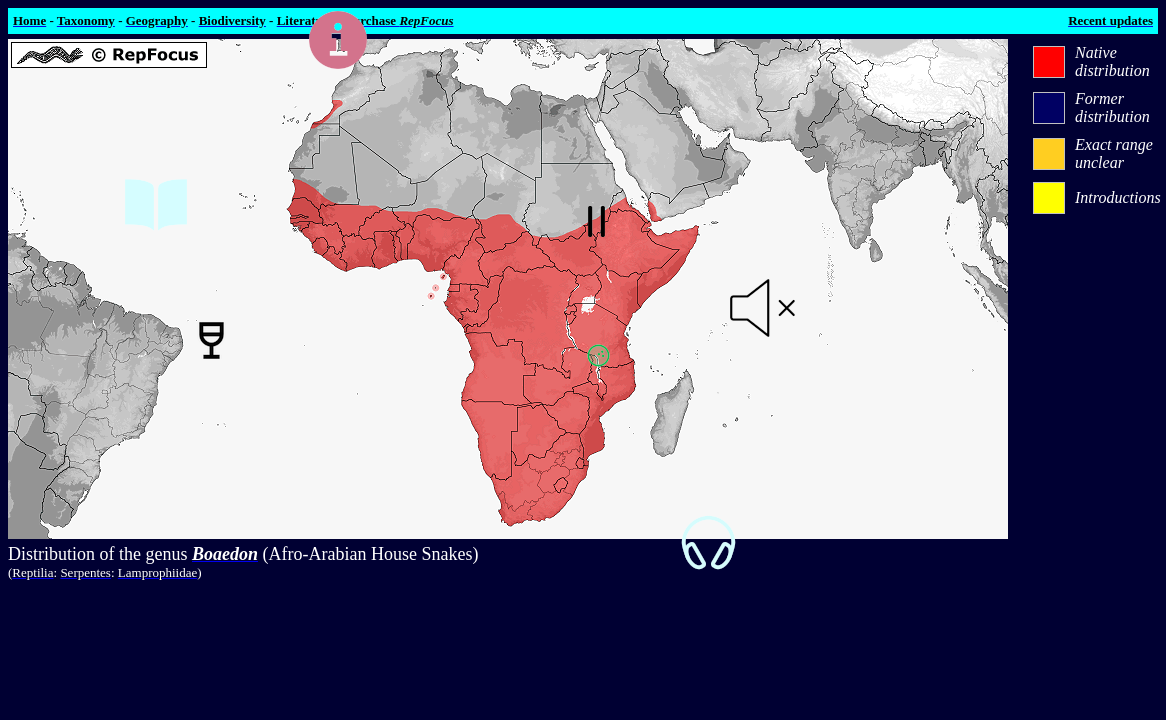 The image size is (1166, 720). What do you see at coordinates (338, 40) in the screenshot?
I see `view more information or details` at bounding box center [338, 40].